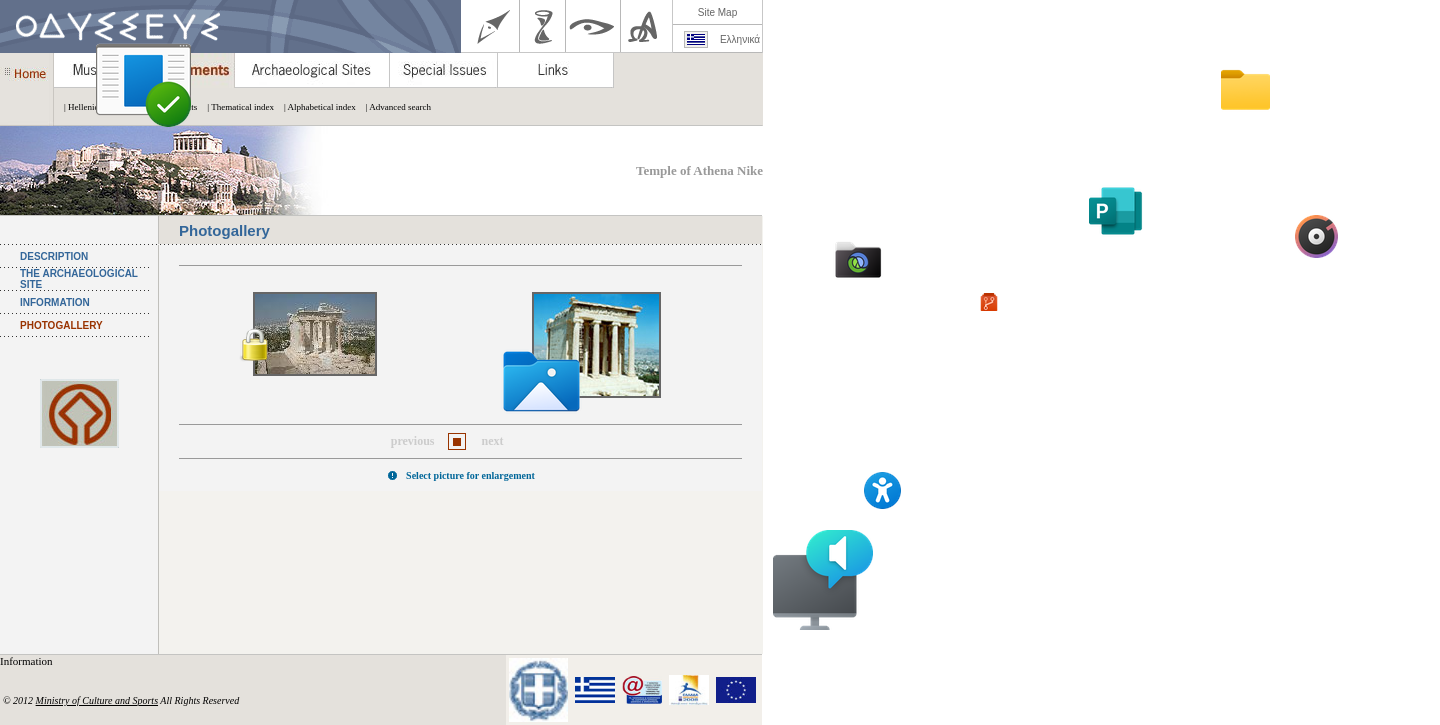  I want to click on open folder containing clojure project files, so click(858, 261).